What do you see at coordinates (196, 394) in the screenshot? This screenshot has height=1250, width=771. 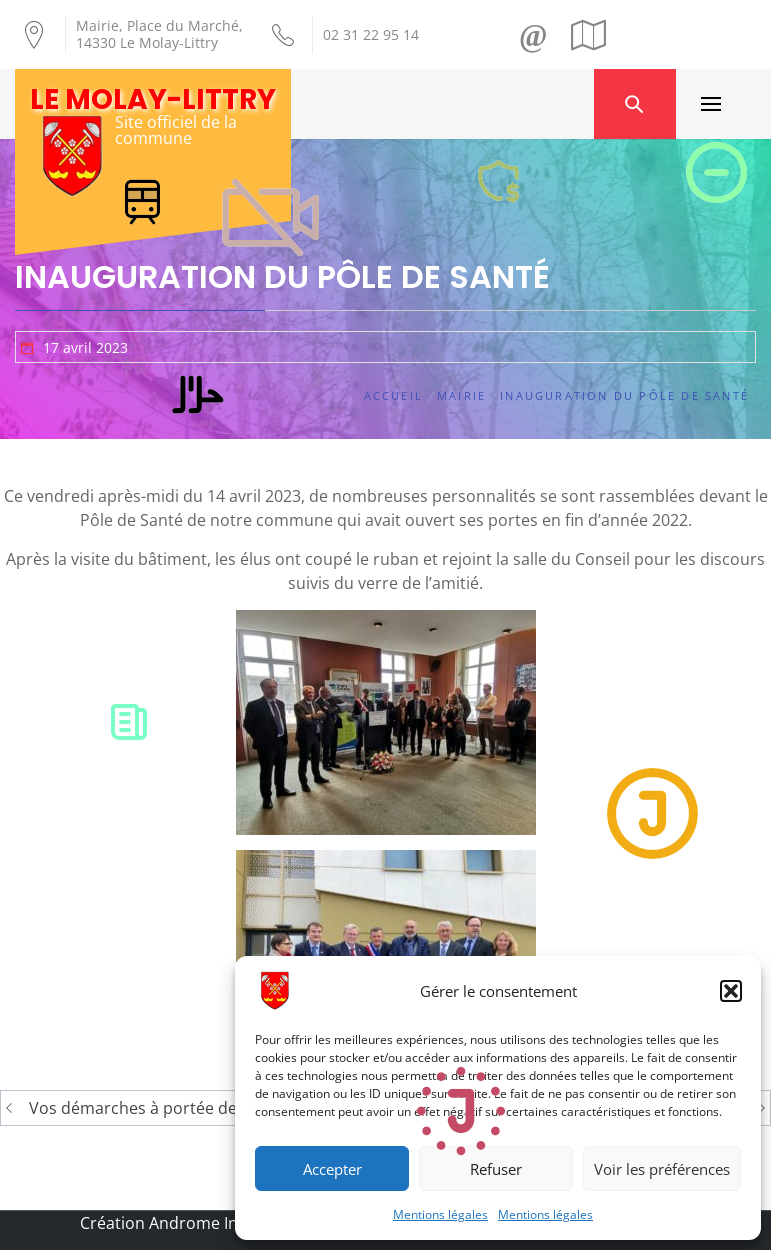 I see `switch to arabic language` at bounding box center [196, 394].